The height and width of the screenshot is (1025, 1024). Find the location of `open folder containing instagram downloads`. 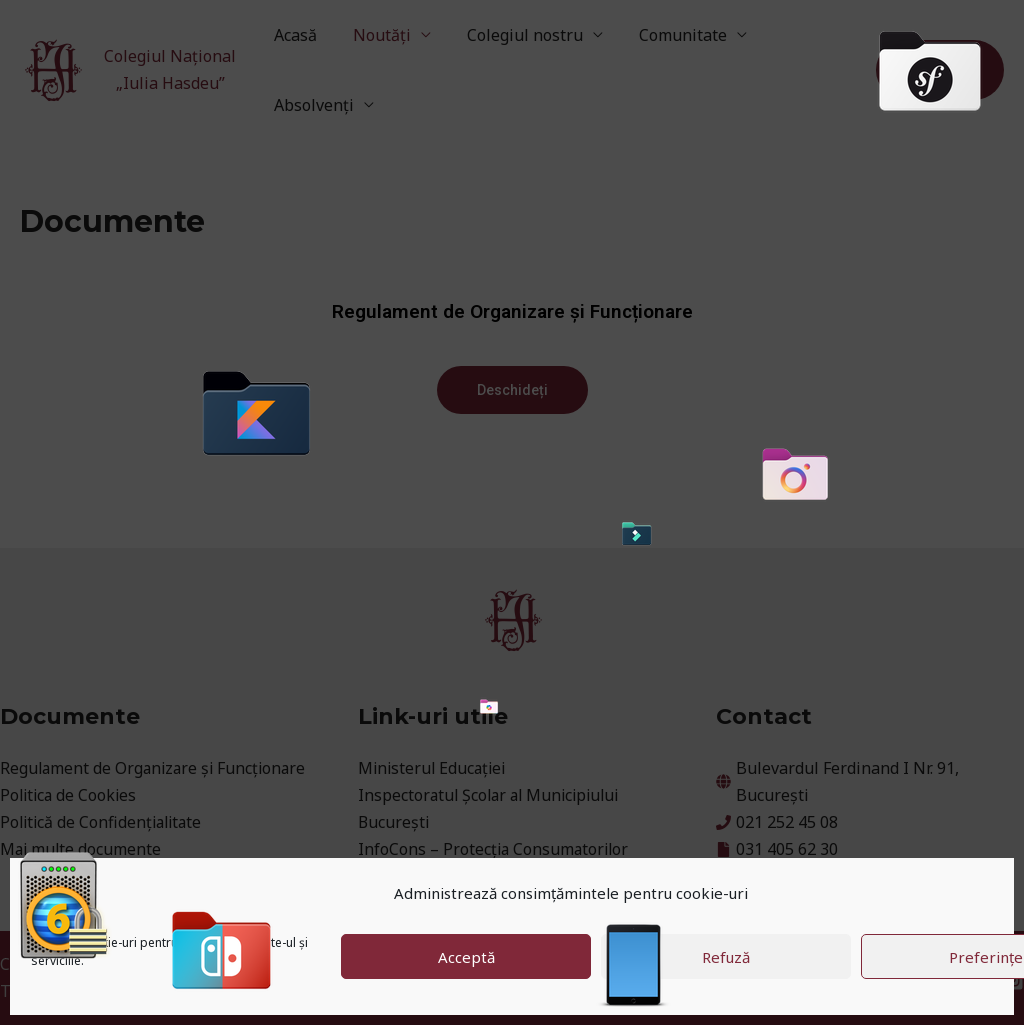

open folder containing instagram downloads is located at coordinates (795, 476).